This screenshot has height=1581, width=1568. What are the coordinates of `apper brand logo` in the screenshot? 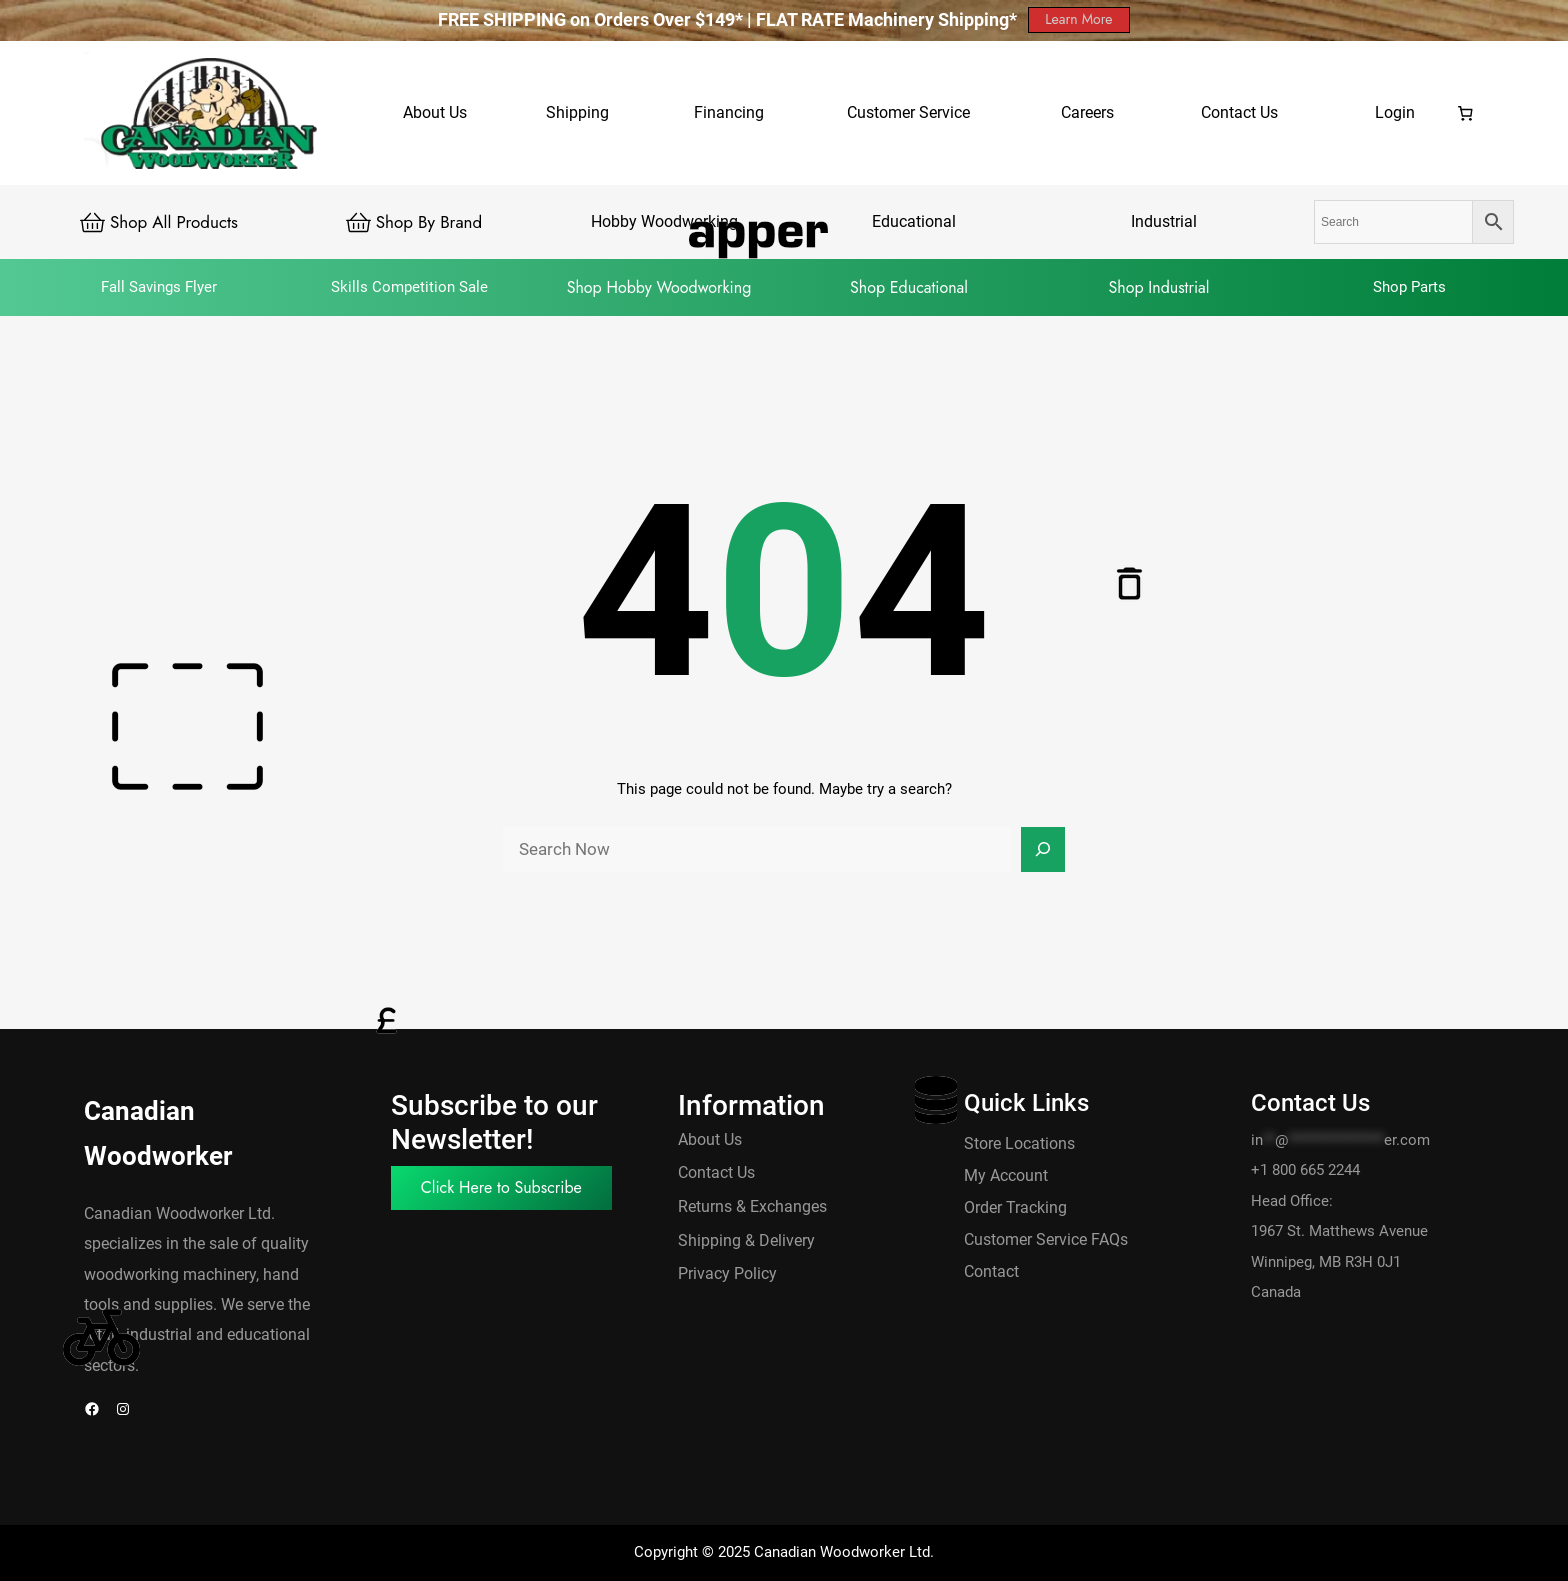 It's located at (758, 235).